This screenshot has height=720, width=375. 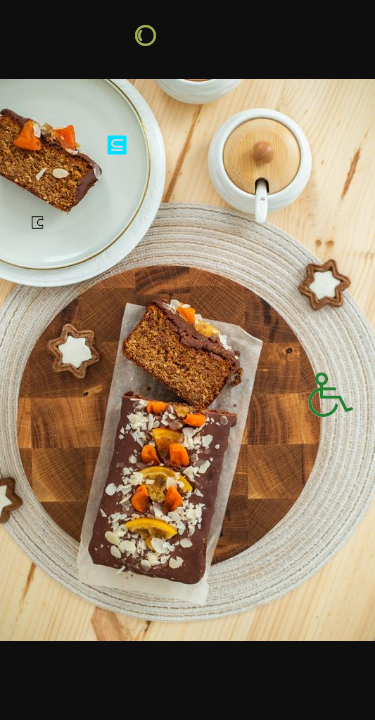 What do you see at coordinates (326, 395) in the screenshot?
I see `indicates wheelchair accessibility available` at bounding box center [326, 395].